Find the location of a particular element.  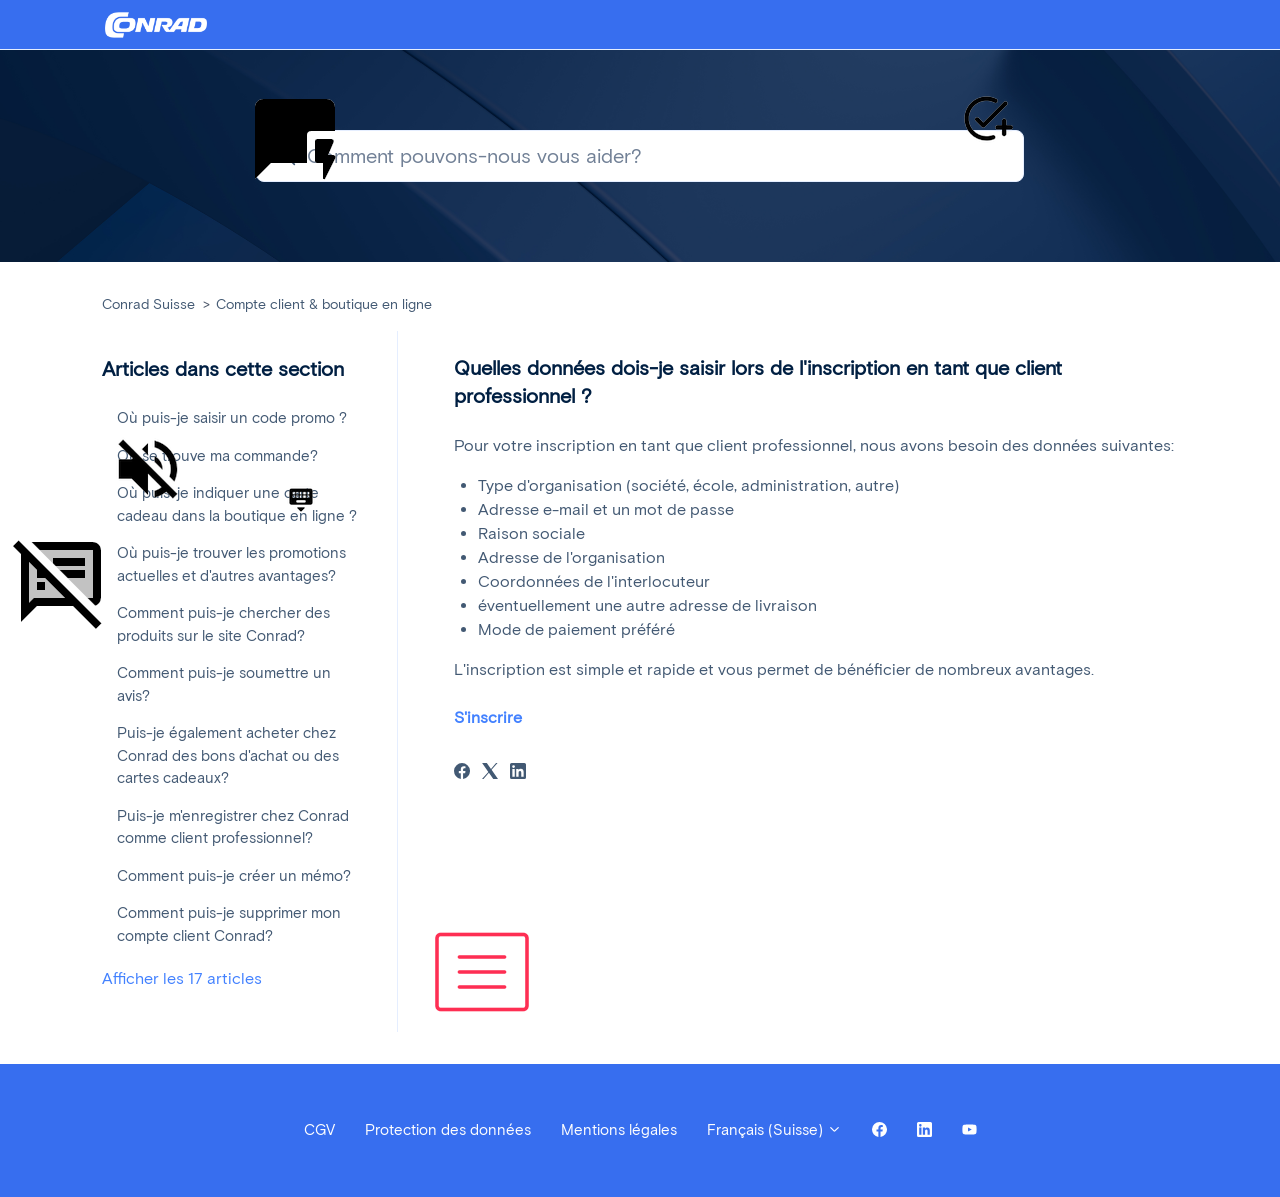

add a new task to your list is located at coordinates (986, 118).